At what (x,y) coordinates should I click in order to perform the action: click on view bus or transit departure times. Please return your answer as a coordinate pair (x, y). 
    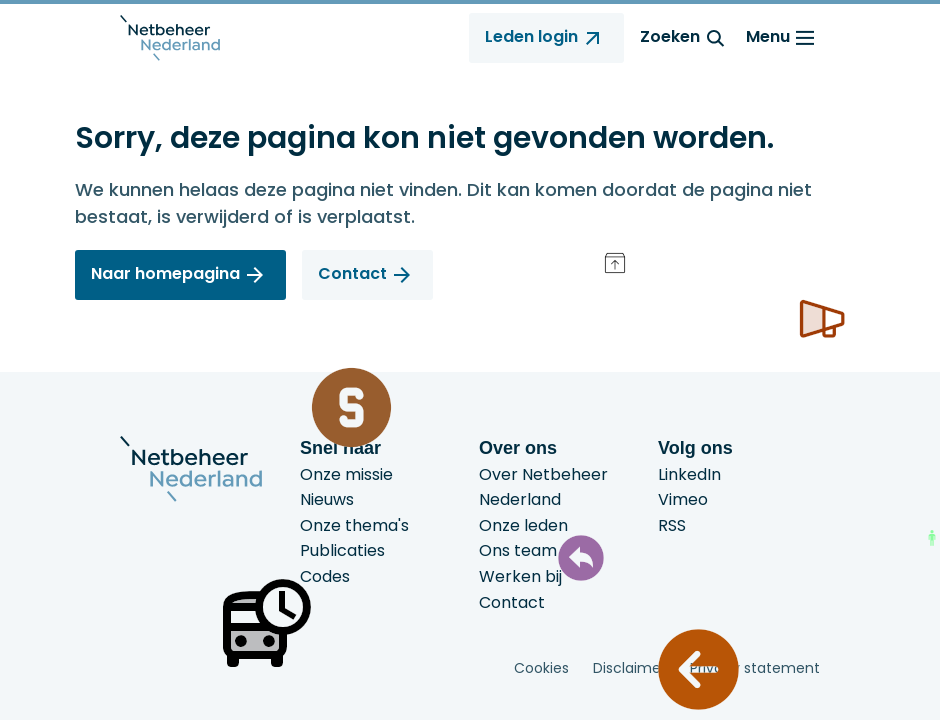
    Looking at the image, I should click on (267, 623).